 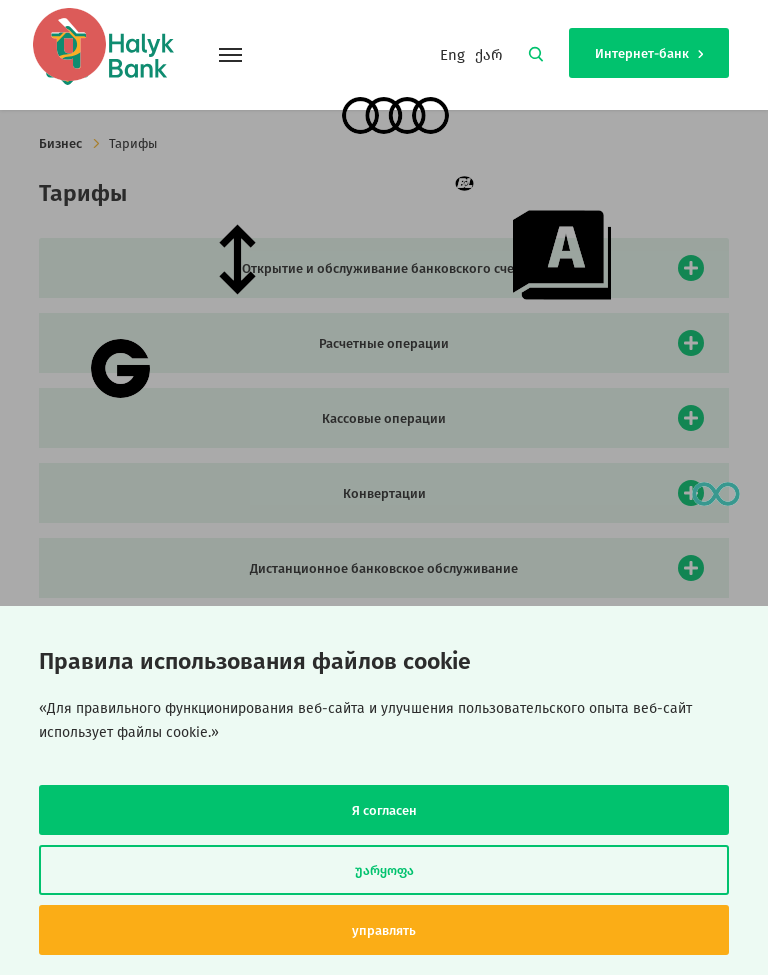 I want to click on Audi brand or vehicle information, so click(x=395, y=115).